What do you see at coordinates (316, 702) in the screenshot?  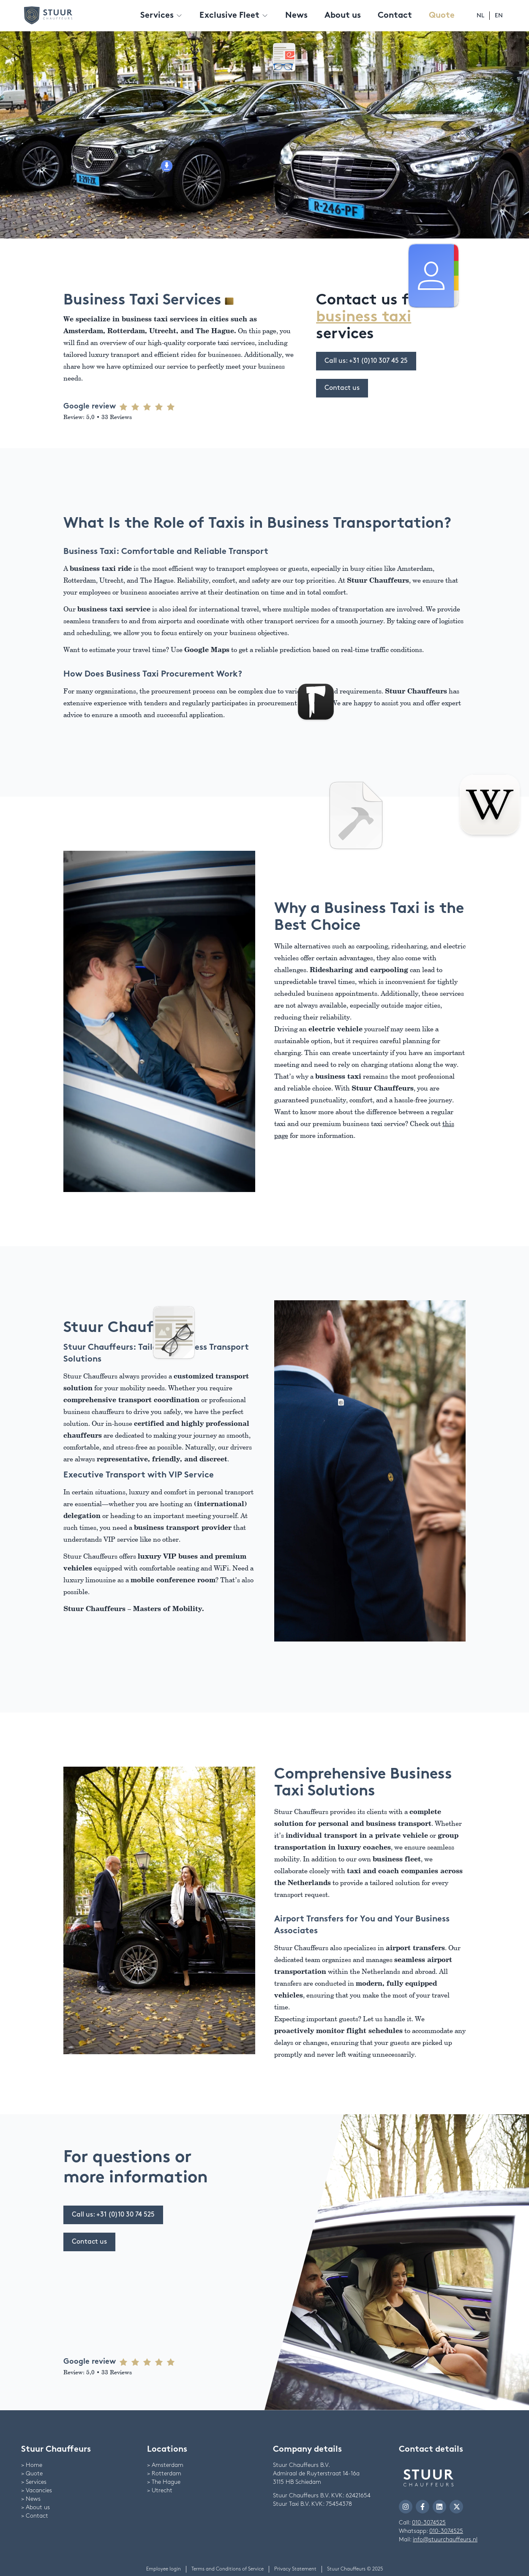 I see `launch The Long Dark game` at bounding box center [316, 702].